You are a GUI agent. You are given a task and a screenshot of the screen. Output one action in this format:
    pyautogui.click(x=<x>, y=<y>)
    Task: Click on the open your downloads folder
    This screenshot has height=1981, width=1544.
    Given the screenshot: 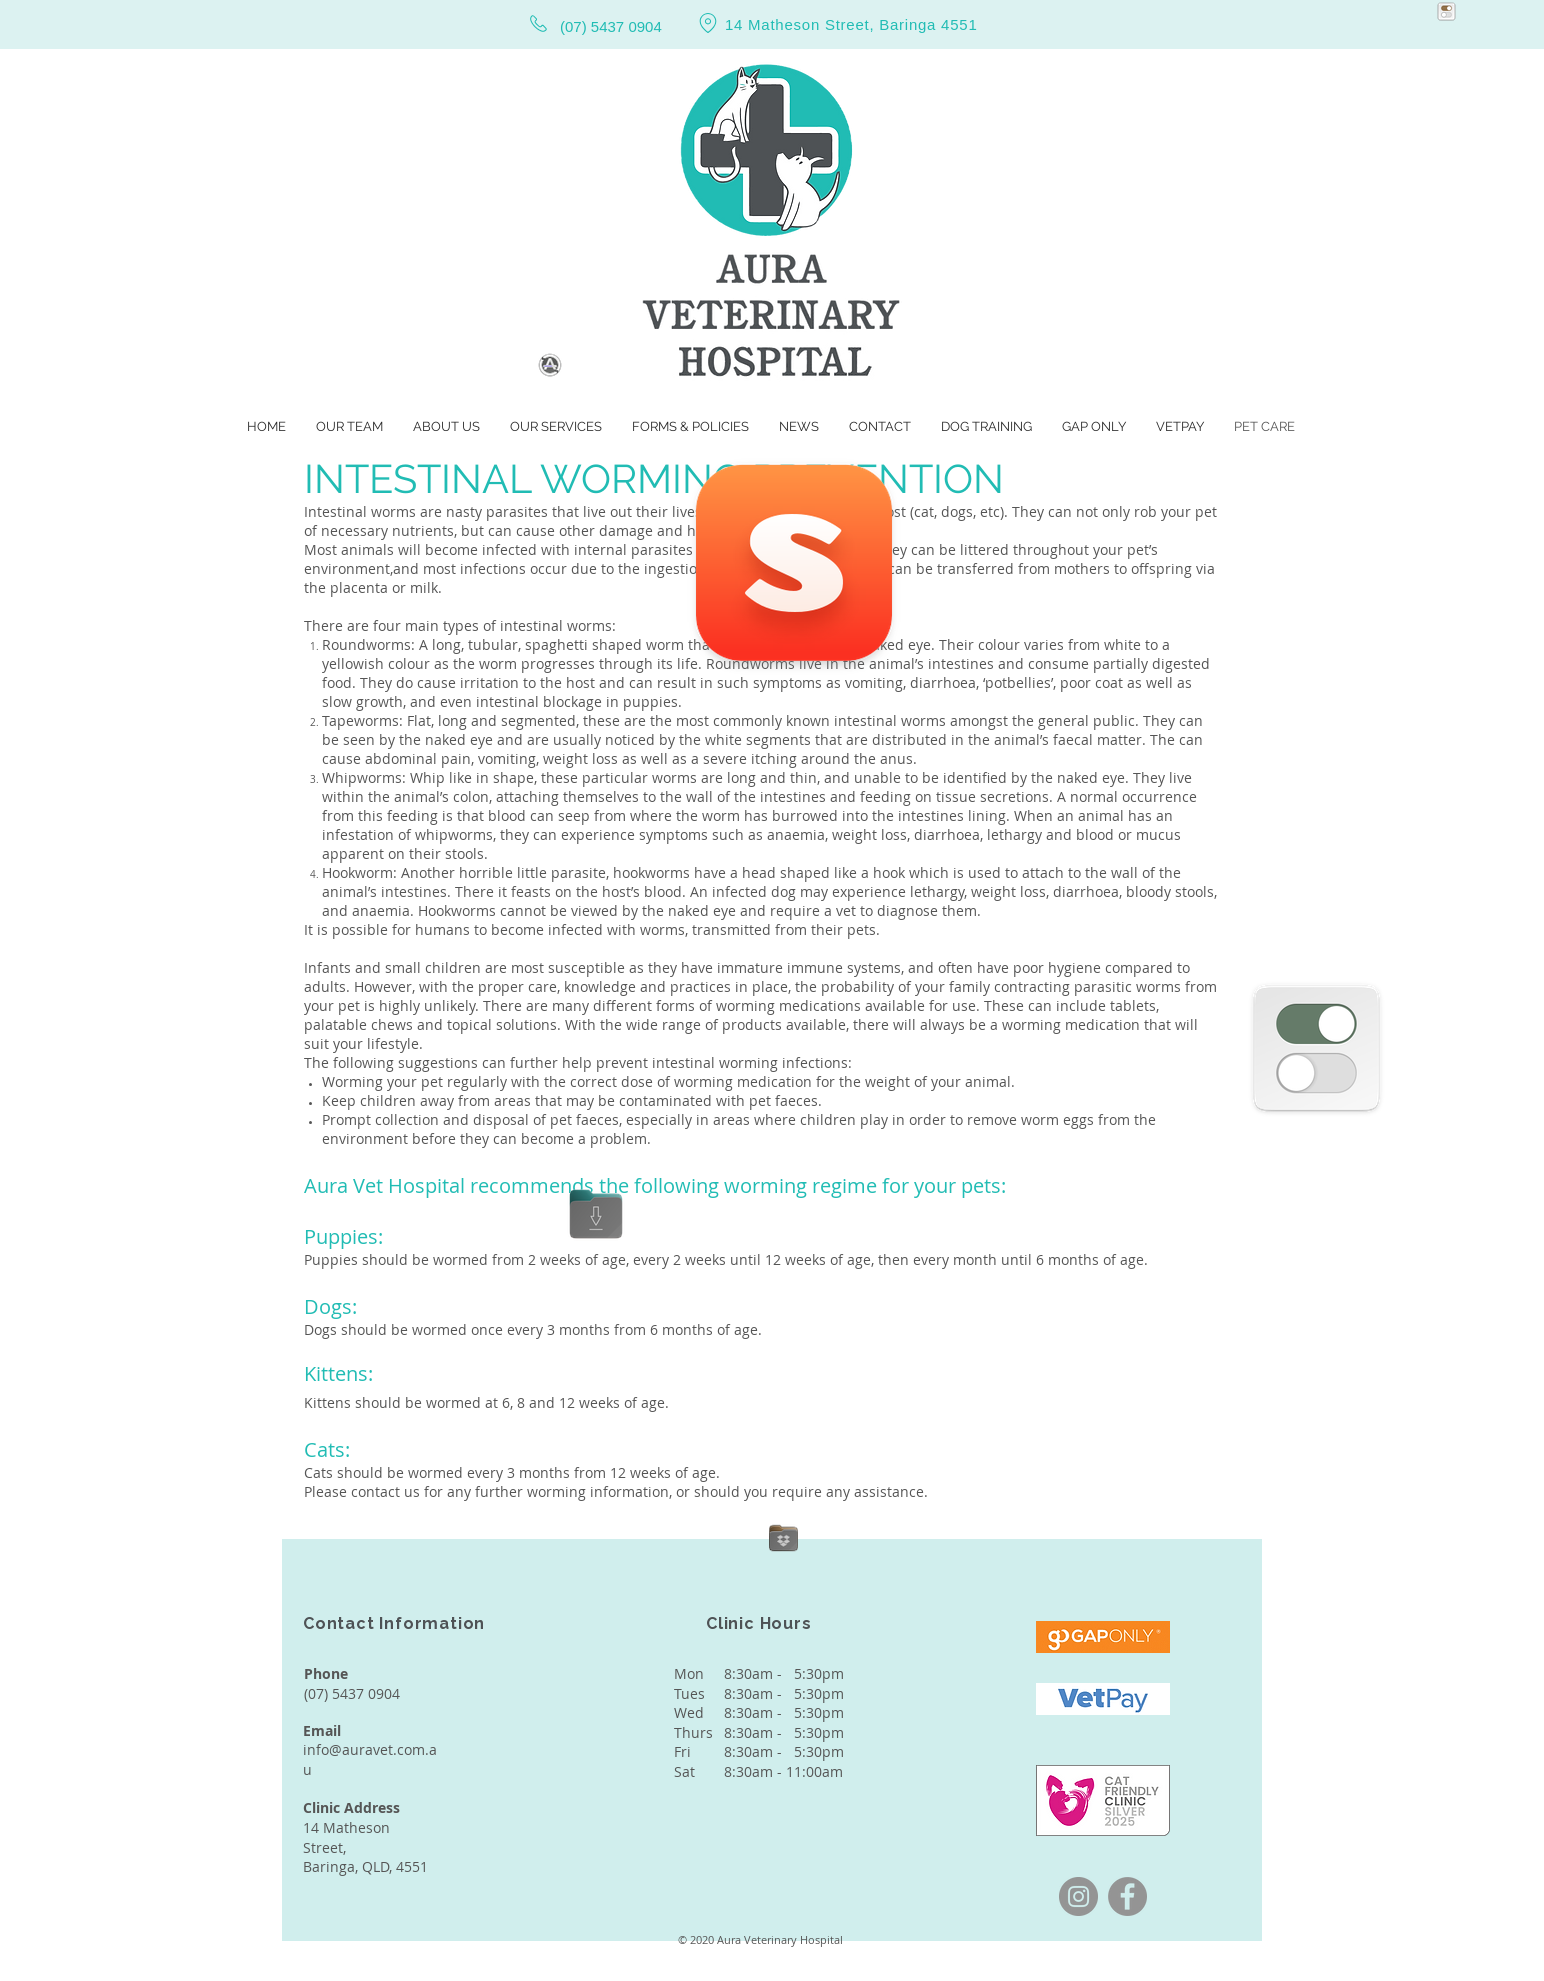 What is the action you would take?
    pyautogui.click(x=596, y=1214)
    